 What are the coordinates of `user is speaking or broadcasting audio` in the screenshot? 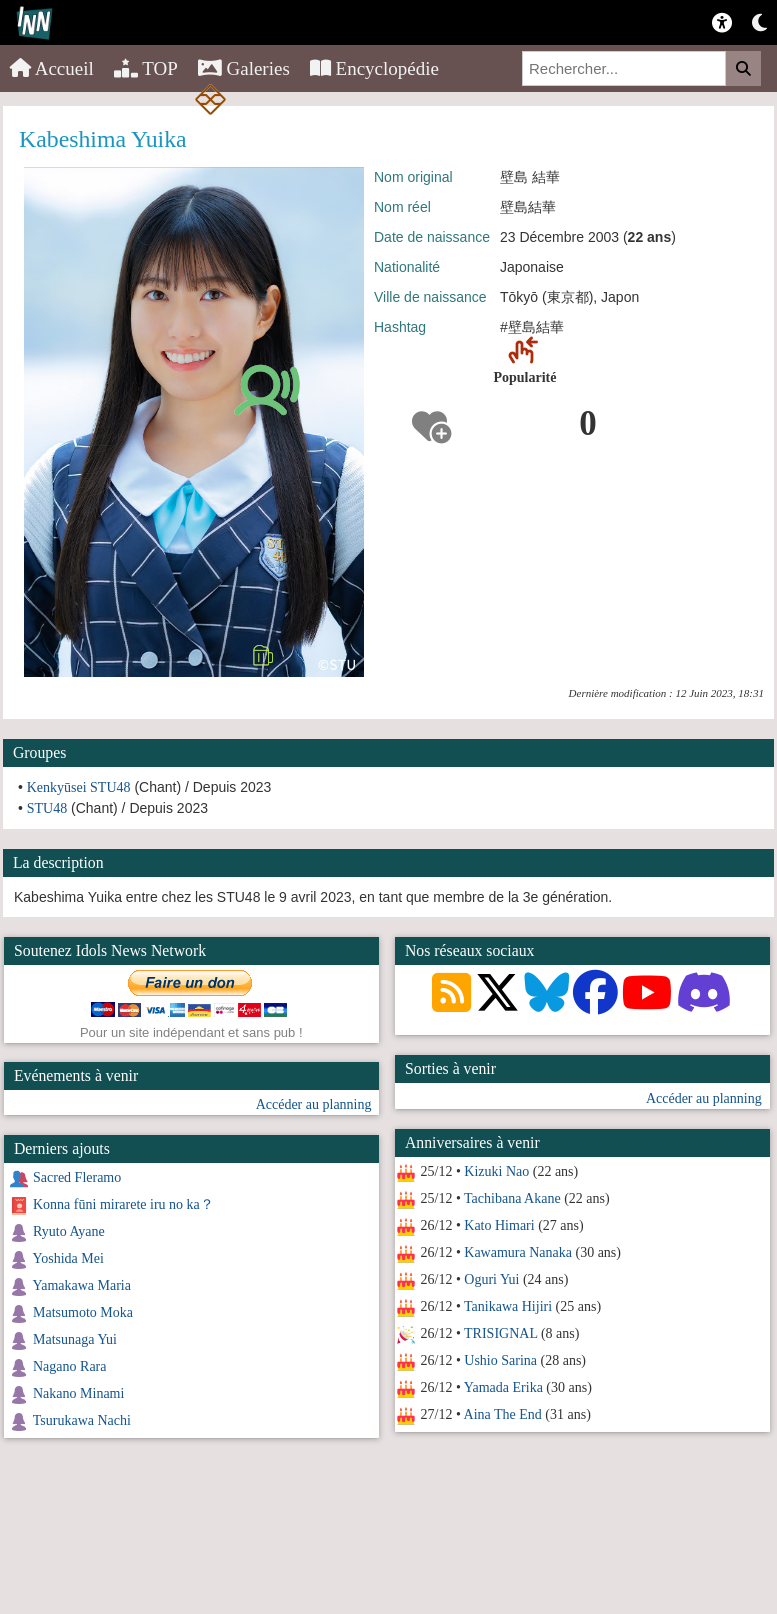 It's located at (266, 390).